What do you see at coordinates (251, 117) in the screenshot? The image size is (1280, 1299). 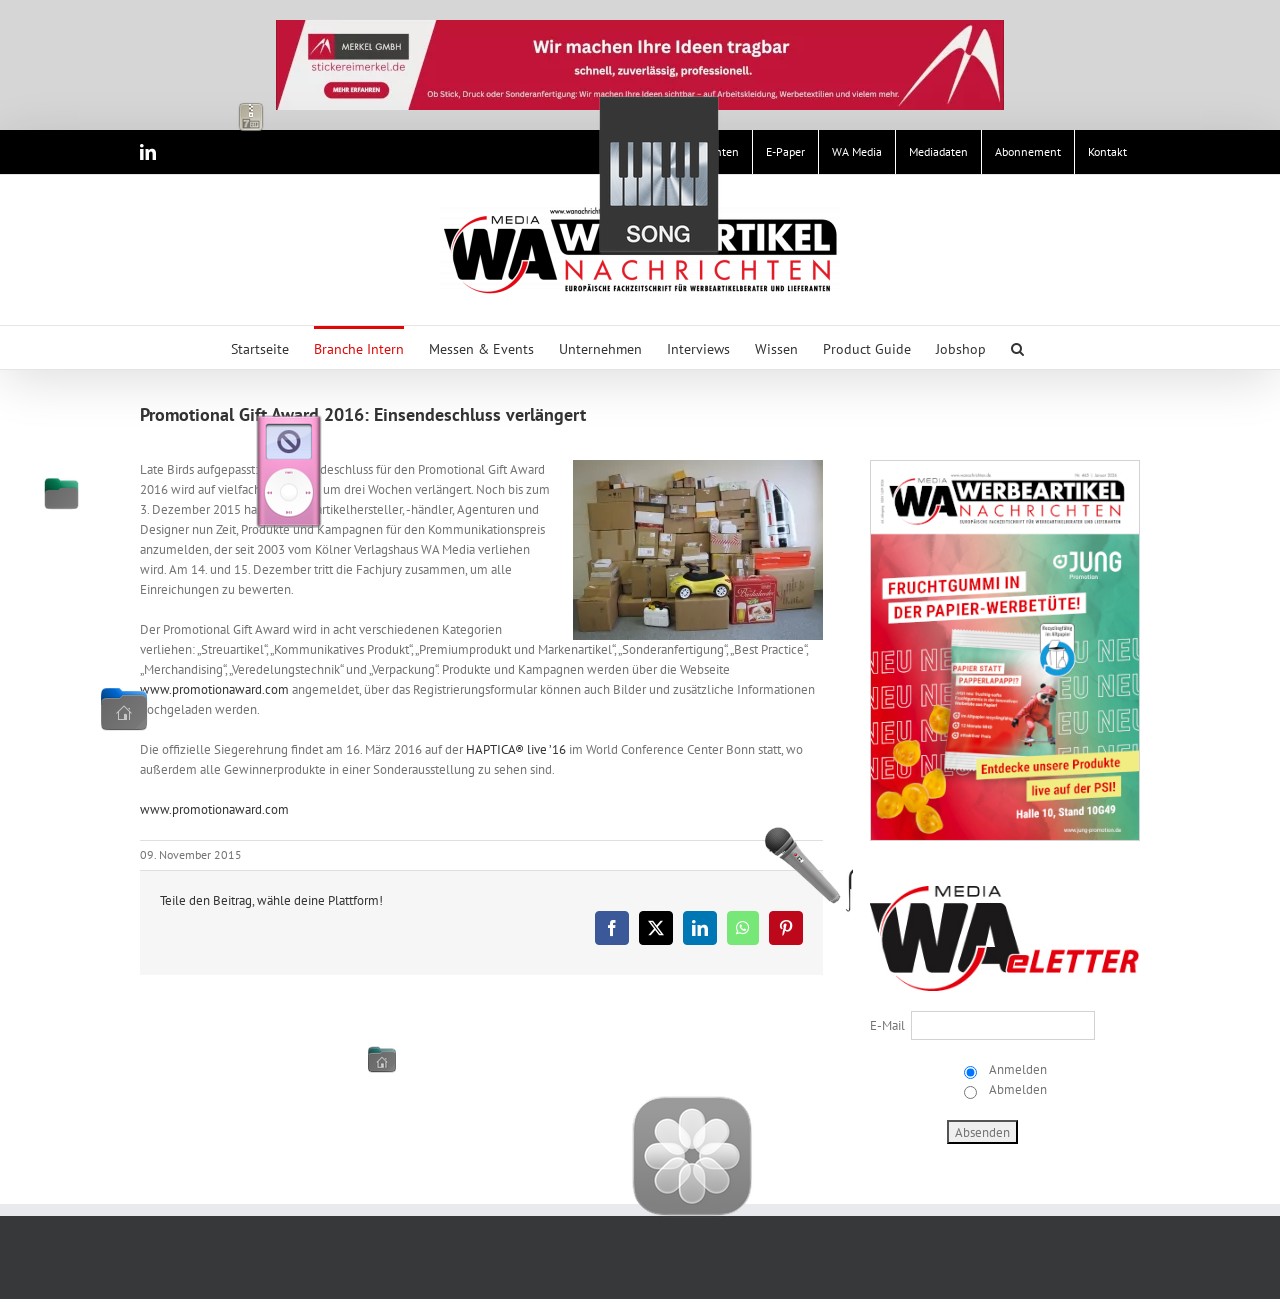 I see `a 7z compressed archive file` at bounding box center [251, 117].